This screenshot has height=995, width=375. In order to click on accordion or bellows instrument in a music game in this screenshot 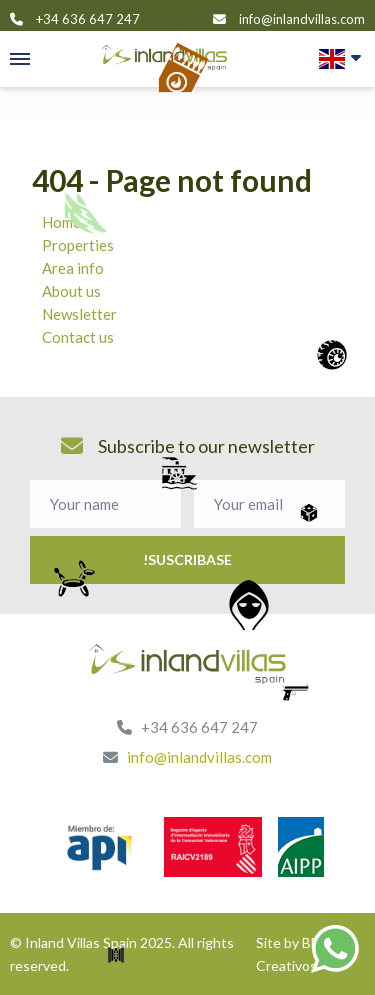, I will do `click(116, 955)`.